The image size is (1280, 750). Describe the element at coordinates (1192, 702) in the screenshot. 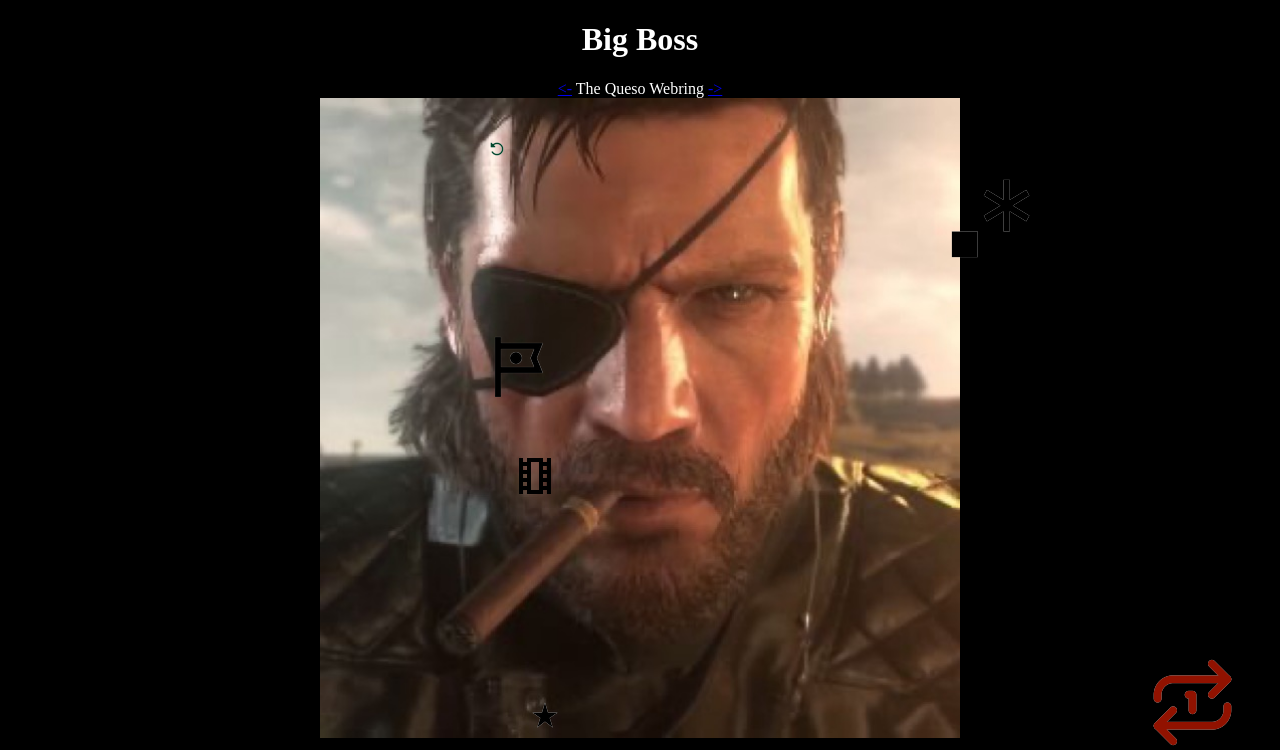

I see `repeat current track once` at that location.